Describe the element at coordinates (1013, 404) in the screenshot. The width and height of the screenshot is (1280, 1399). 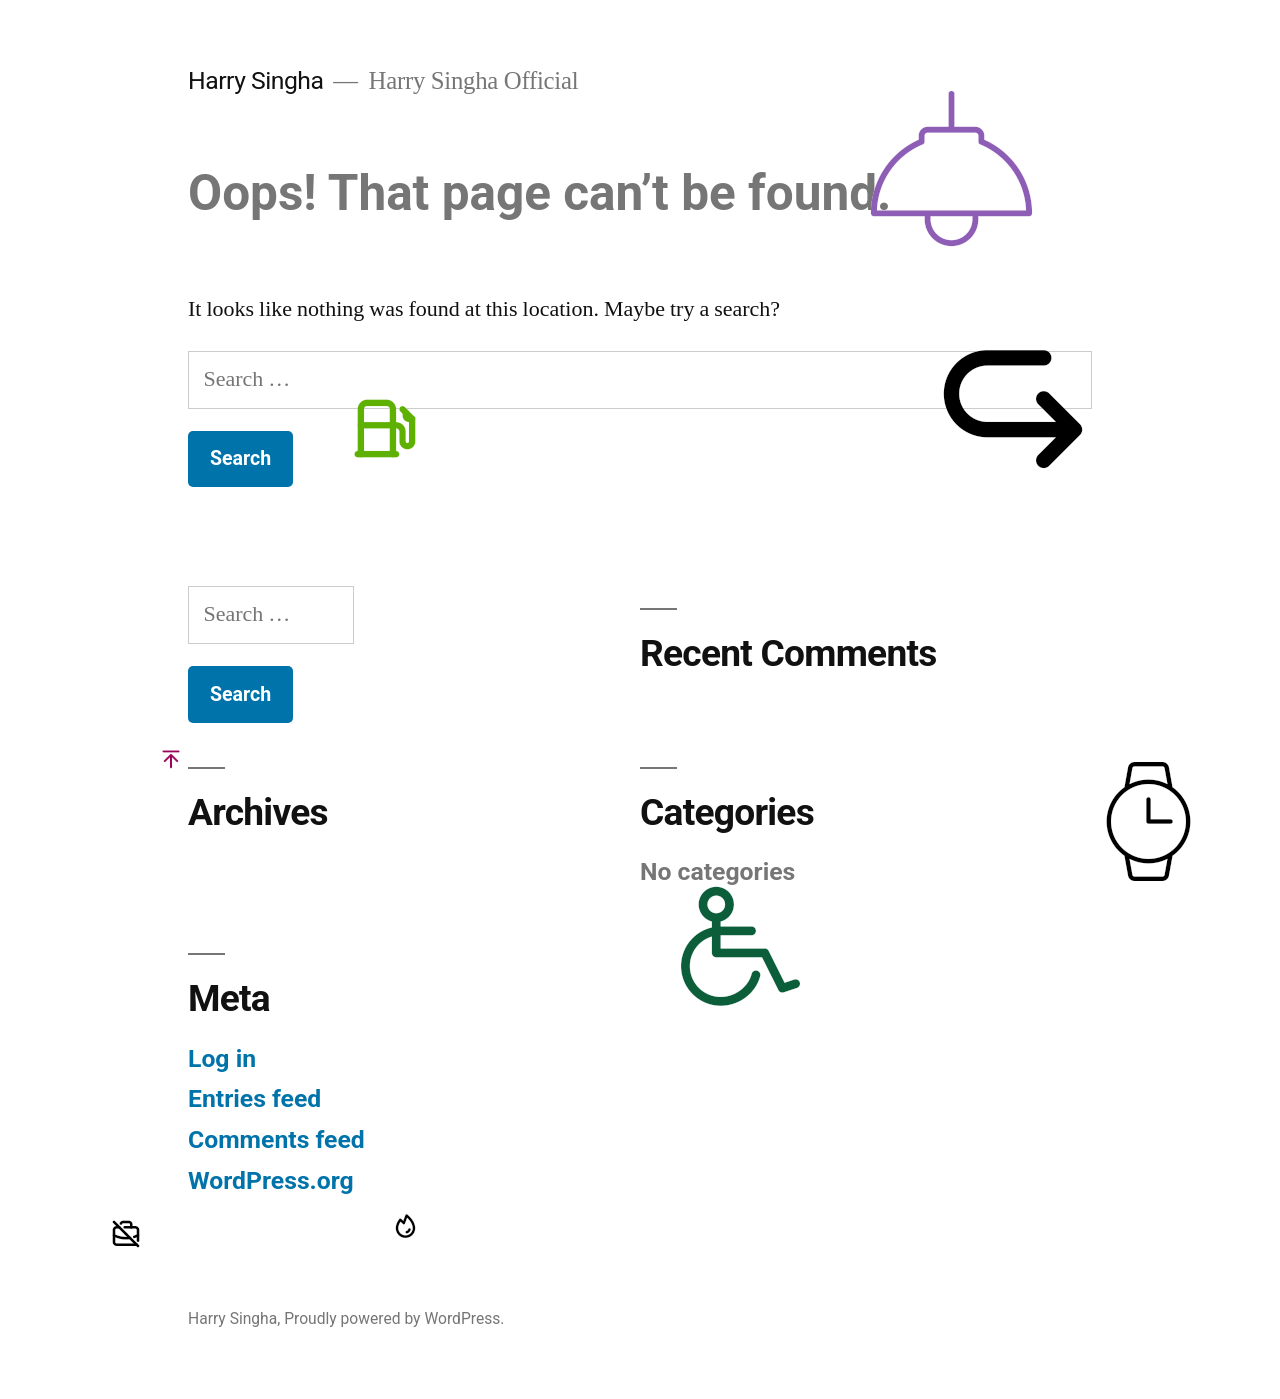
I see `redo last action` at that location.